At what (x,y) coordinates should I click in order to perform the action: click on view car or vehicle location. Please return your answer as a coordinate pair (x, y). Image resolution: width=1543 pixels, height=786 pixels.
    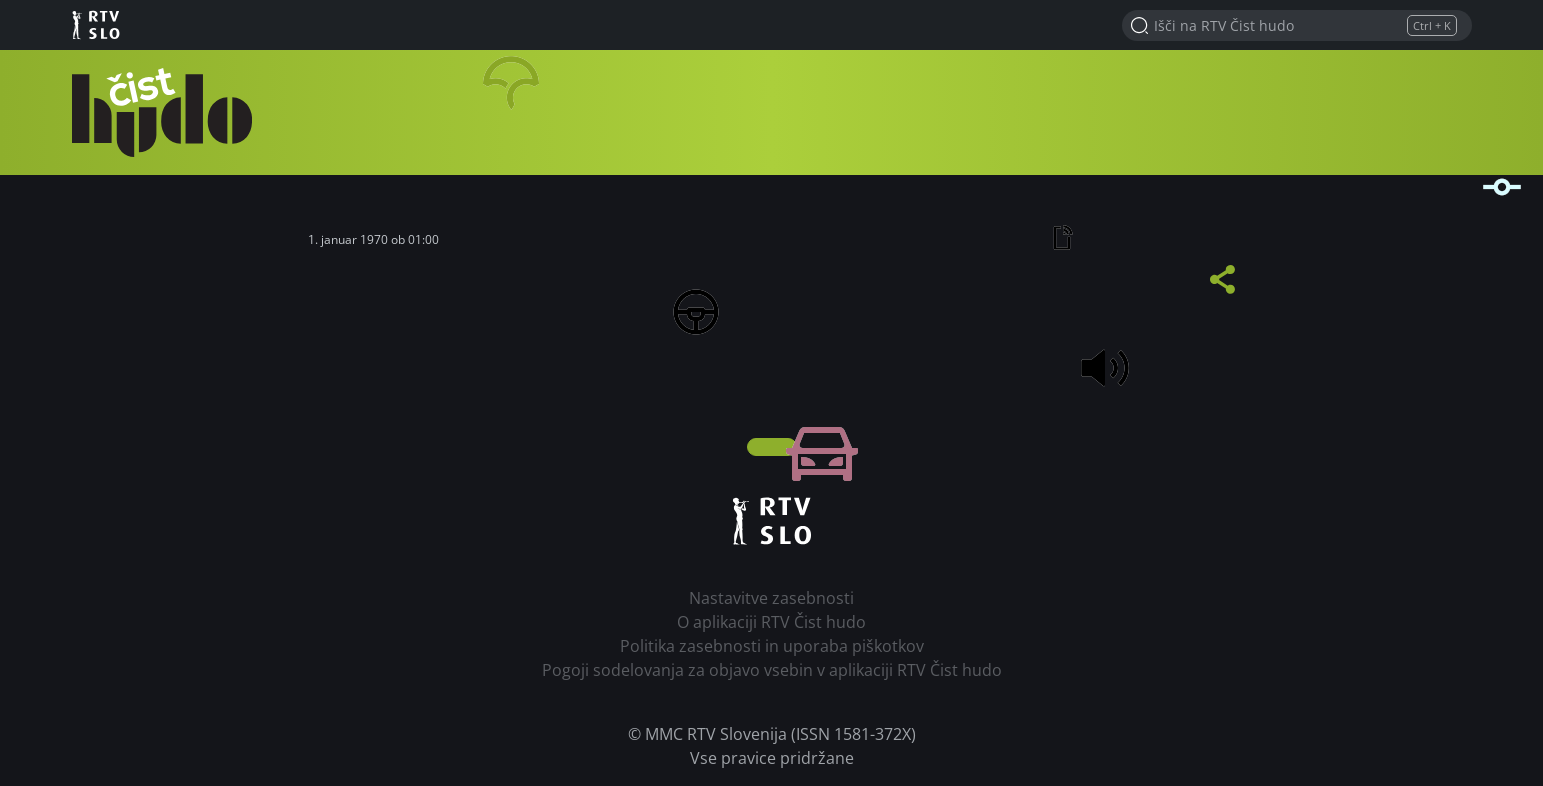
    Looking at the image, I should click on (822, 451).